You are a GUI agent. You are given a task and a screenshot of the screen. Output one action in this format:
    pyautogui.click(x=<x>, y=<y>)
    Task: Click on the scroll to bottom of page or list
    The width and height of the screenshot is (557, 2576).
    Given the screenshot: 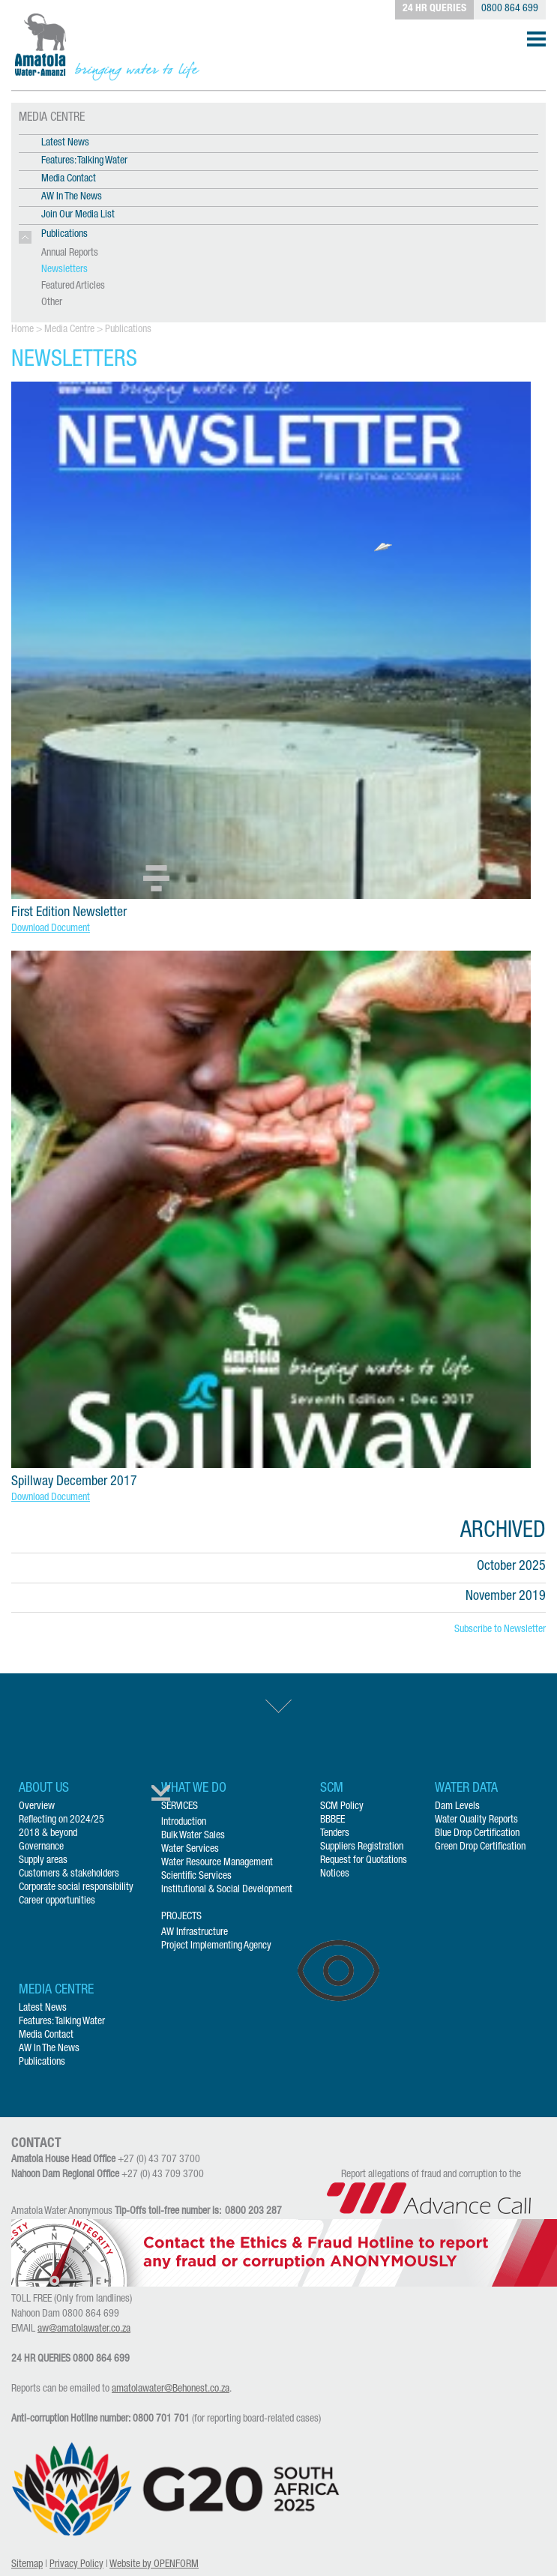 What is the action you would take?
    pyautogui.click(x=160, y=1793)
    